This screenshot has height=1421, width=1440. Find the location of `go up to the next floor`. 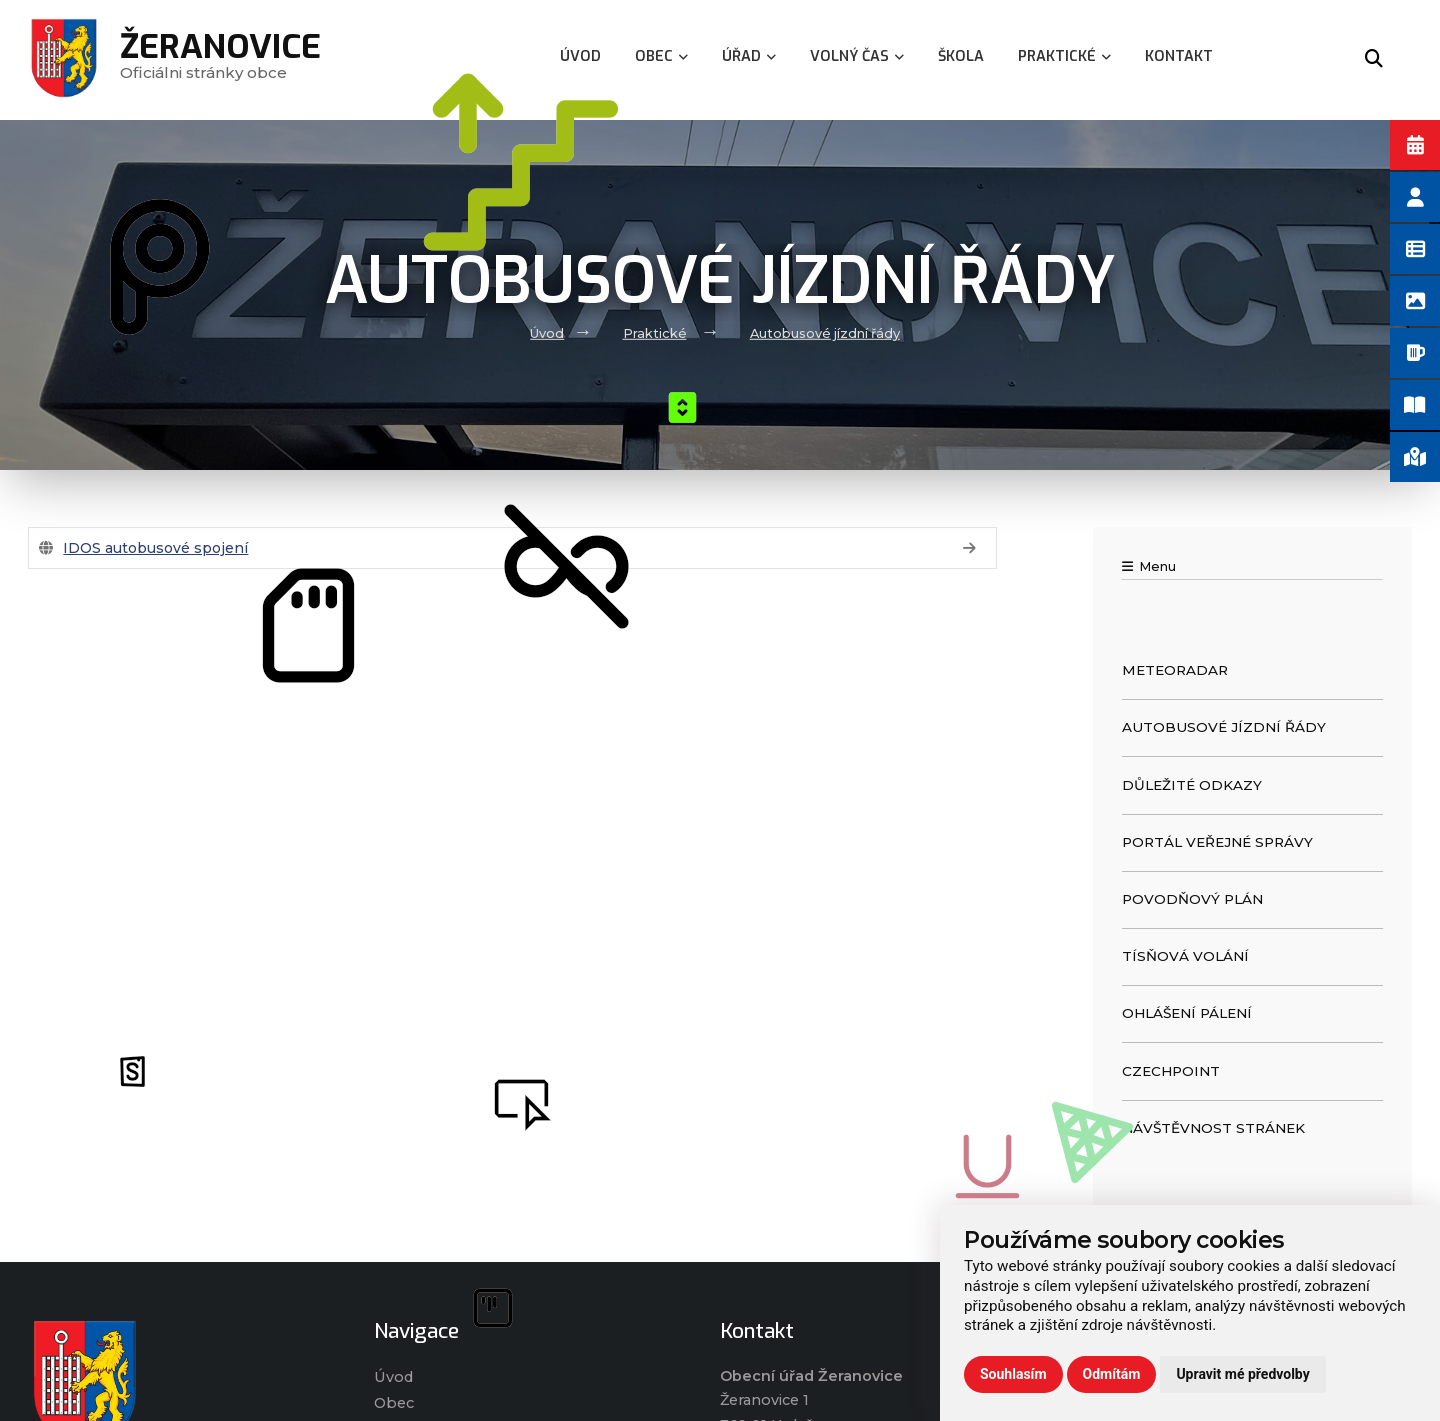

go up to the next floor is located at coordinates (521, 162).